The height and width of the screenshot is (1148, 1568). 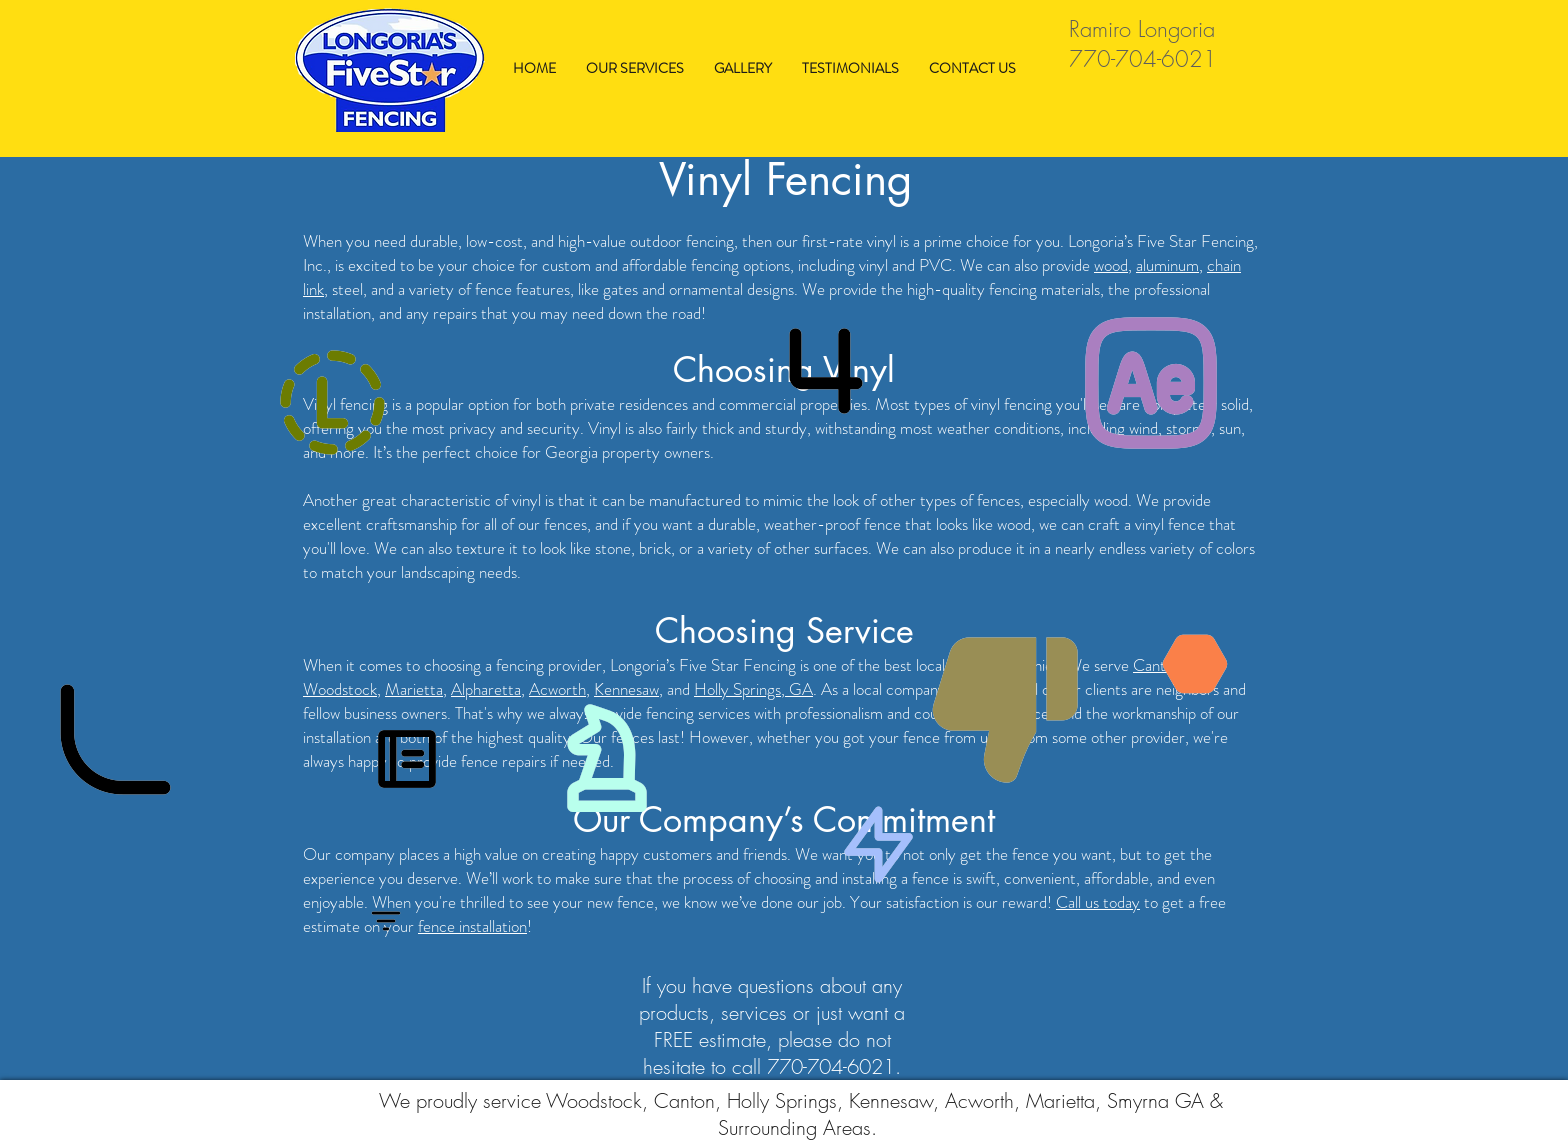 I want to click on open notes or notebook, so click(x=407, y=759).